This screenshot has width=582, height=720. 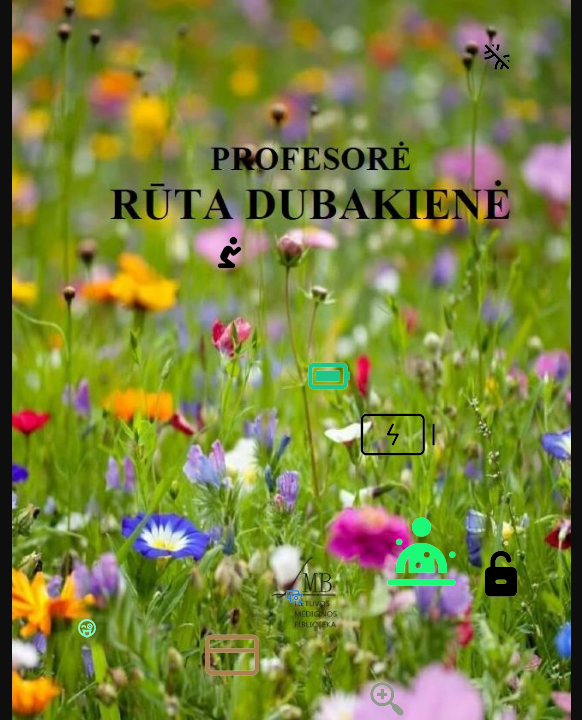 What do you see at coordinates (87, 628) in the screenshot?
I see `react with a playful or silly emoji` at bounding box center [87, 628].